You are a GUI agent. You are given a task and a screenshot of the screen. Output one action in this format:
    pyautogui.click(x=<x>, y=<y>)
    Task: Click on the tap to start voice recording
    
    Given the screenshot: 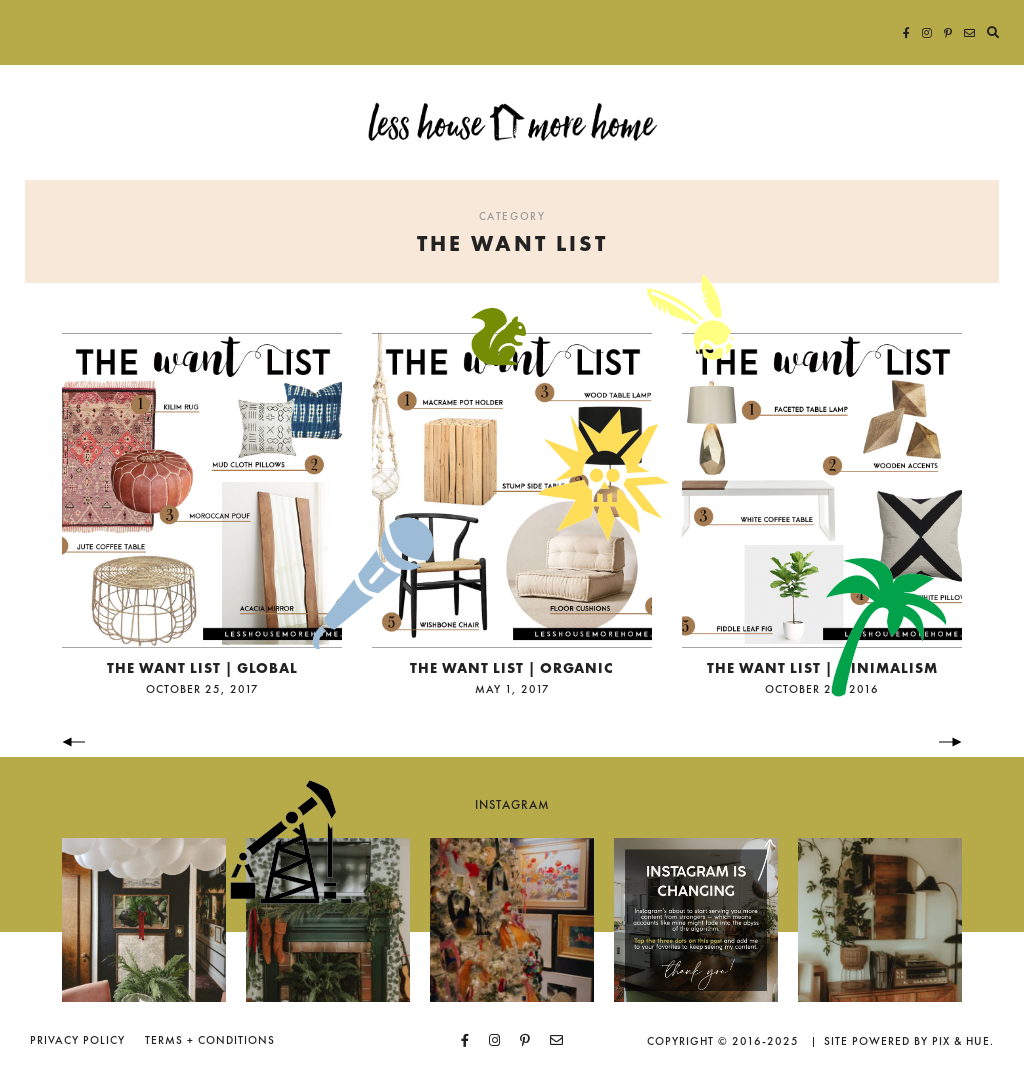 What is the action you would take?
    pyautogui.click(x=368, y=583)
    